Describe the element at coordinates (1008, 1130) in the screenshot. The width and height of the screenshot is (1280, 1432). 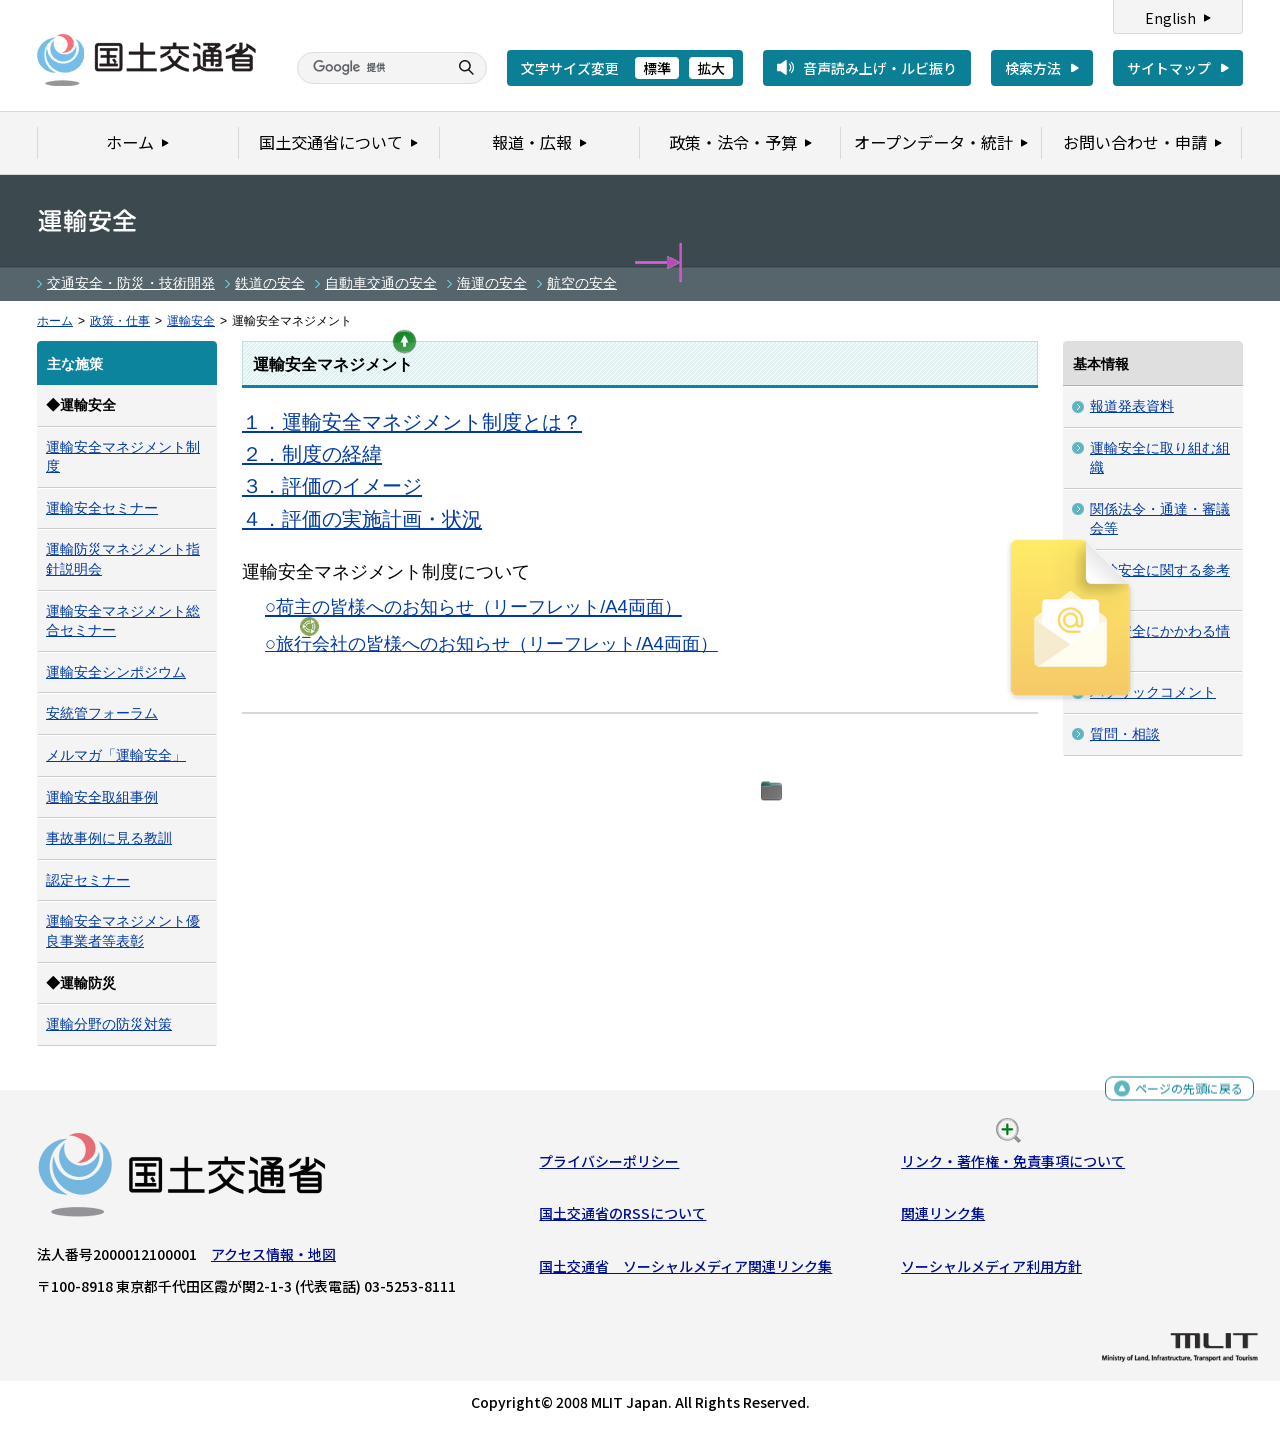
I see `zoom in on the current view` at that location.